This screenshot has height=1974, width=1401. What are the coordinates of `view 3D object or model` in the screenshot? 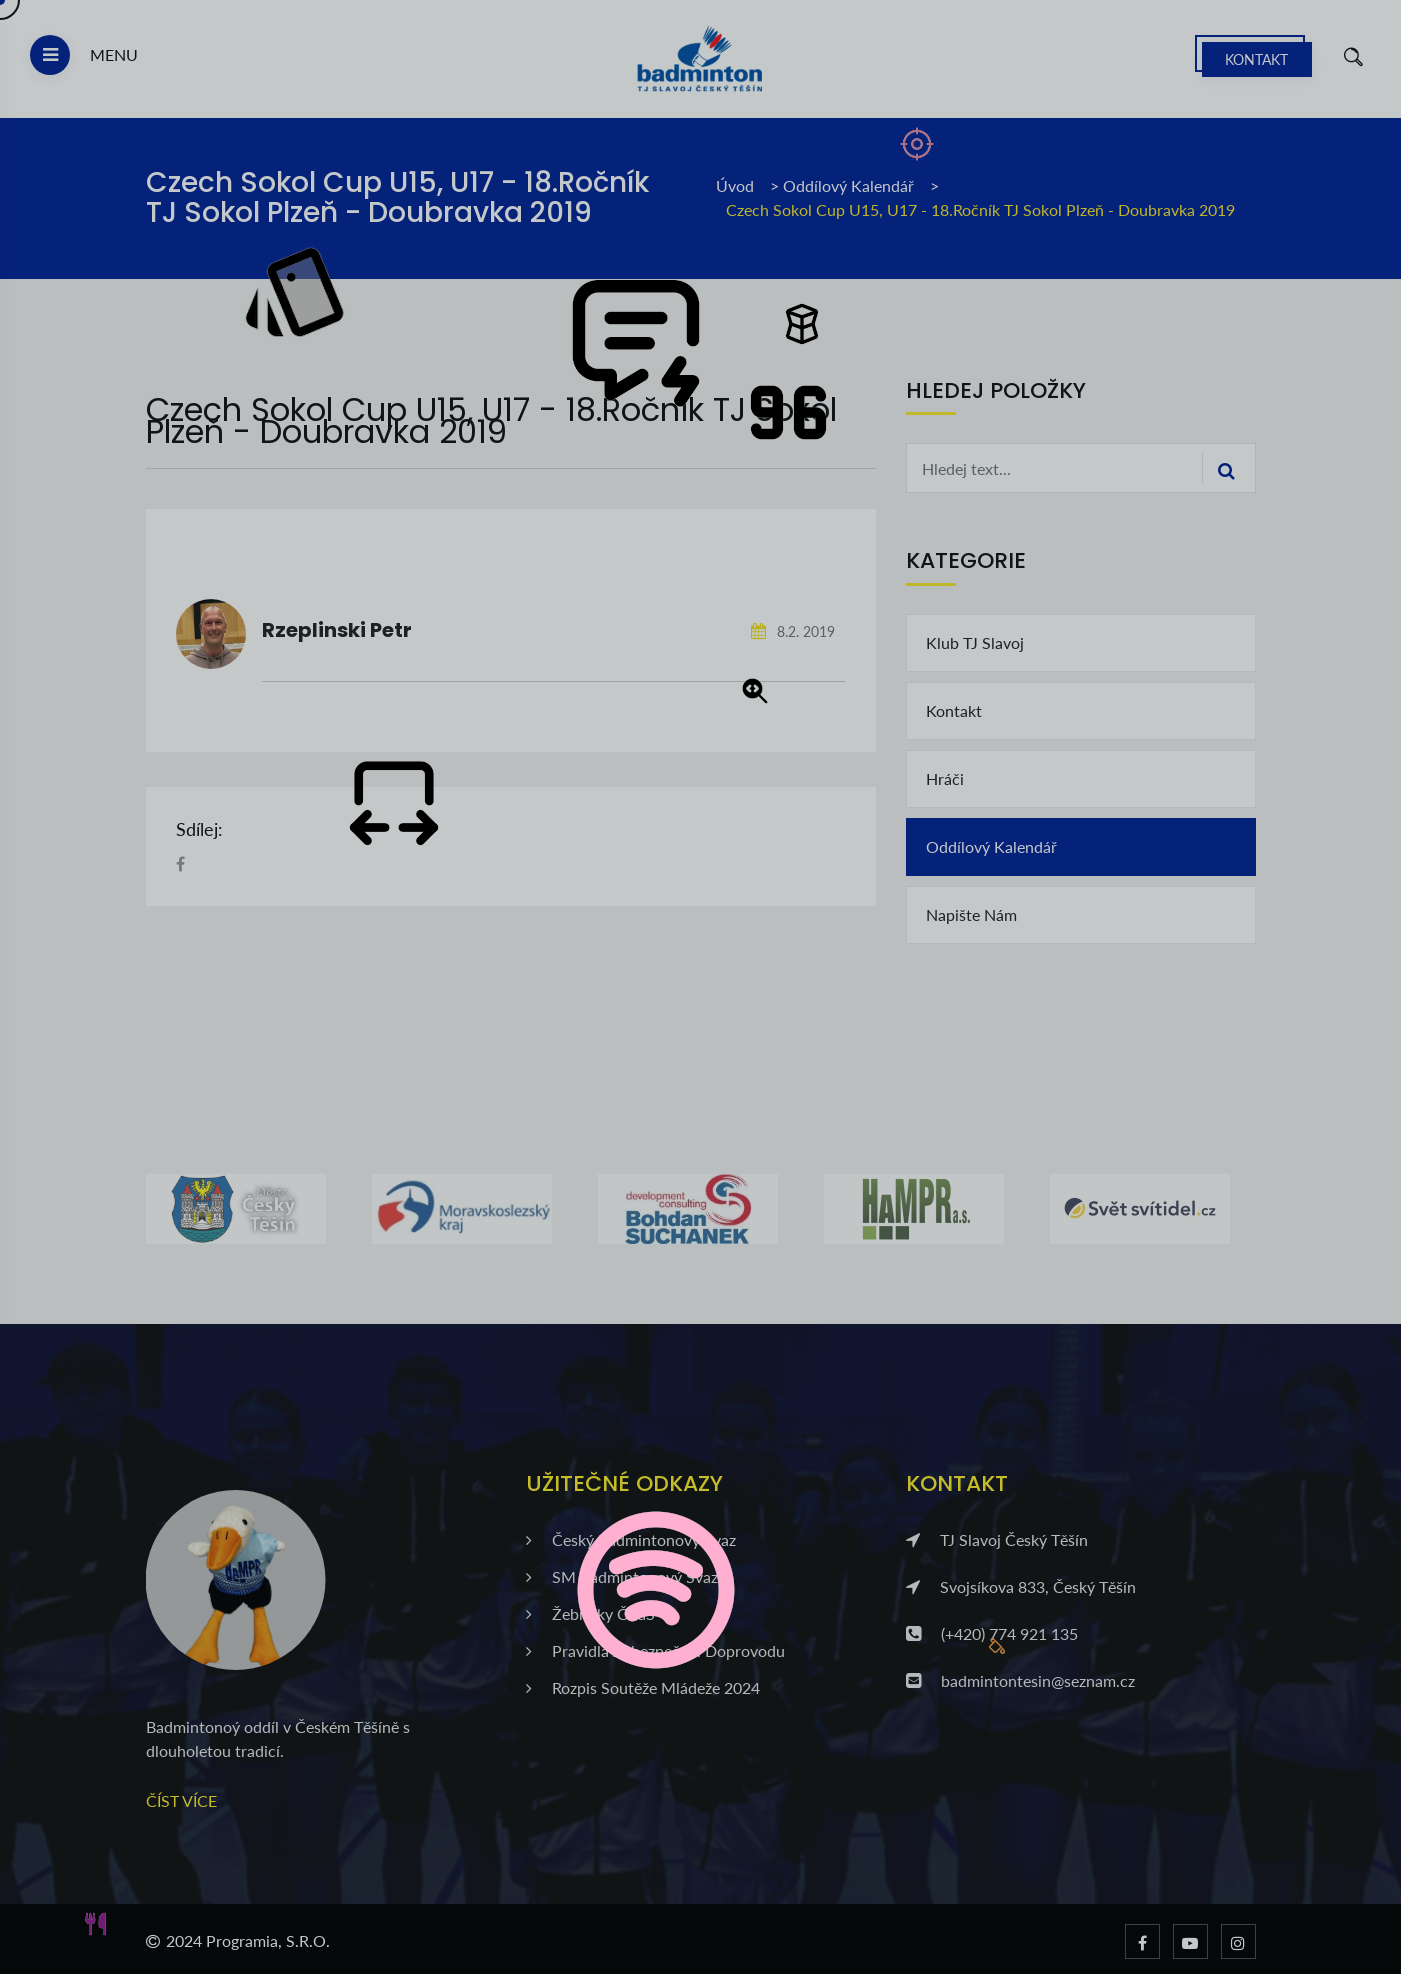 It's located at (802, 324).